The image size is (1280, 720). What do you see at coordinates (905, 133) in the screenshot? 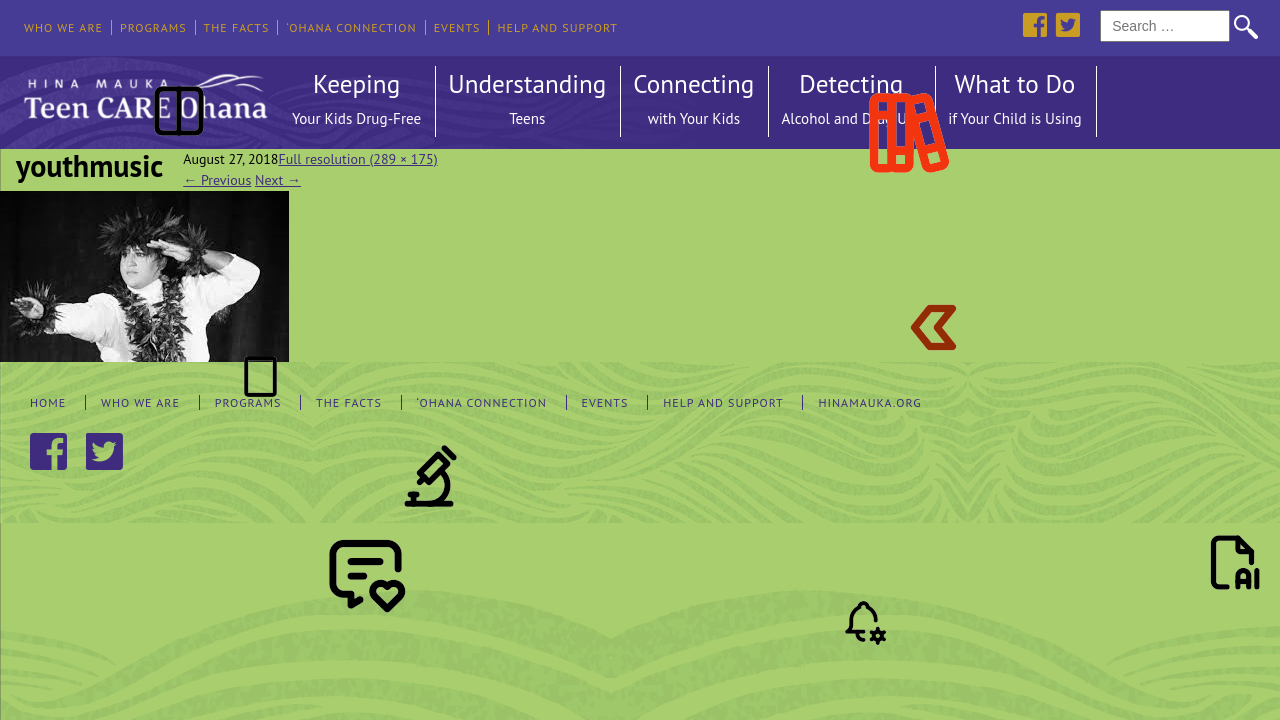
I see `access your library or book collection` at bounding box center [905, 133].